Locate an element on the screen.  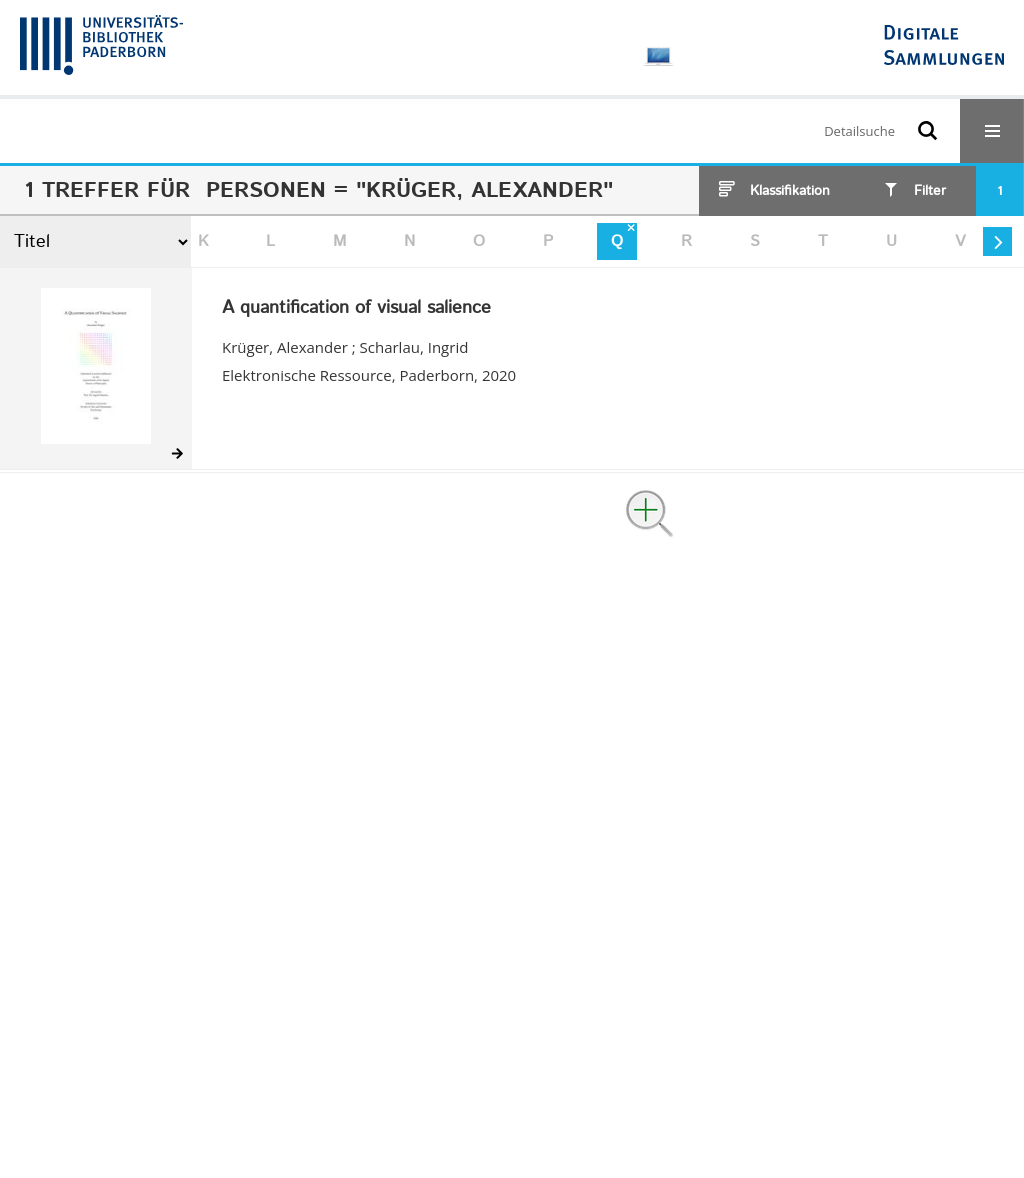
zoom in on the current view is located at coordinates (649, 513).